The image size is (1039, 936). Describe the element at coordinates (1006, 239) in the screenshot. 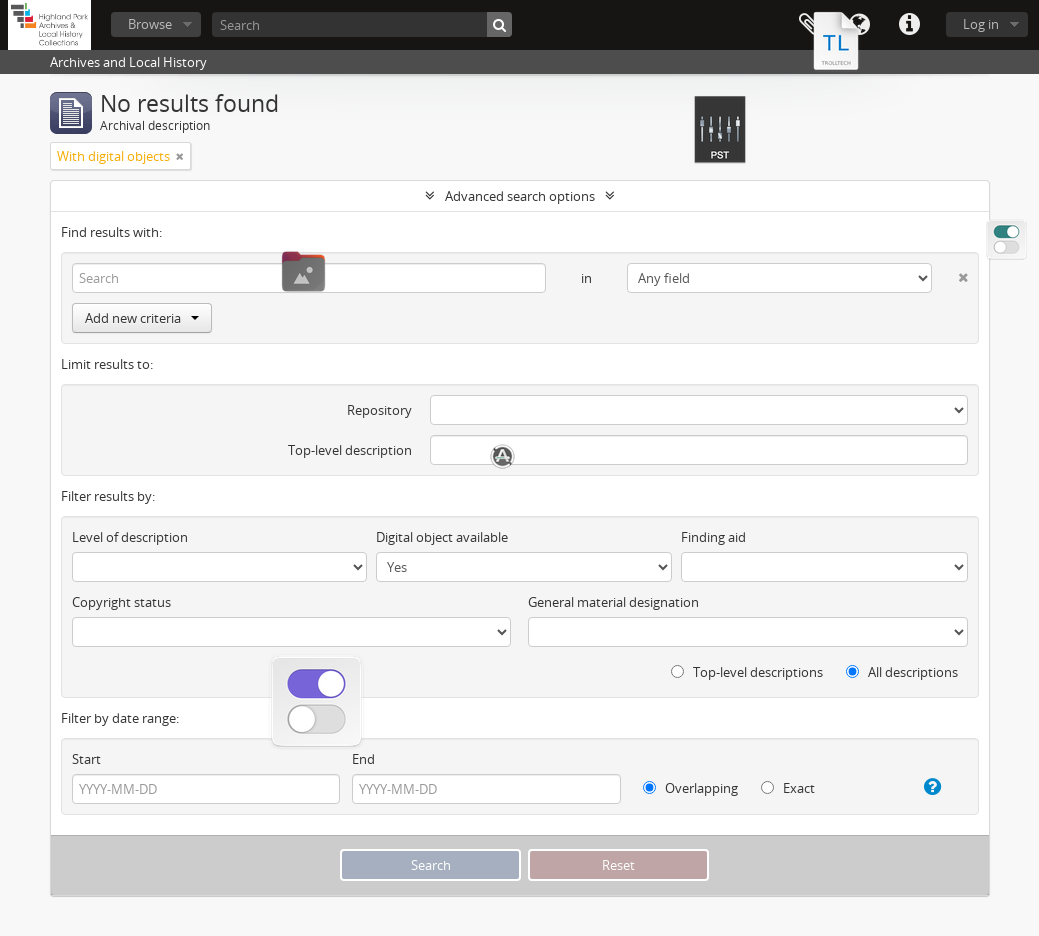

I see `open system settings or preferences` at that location.